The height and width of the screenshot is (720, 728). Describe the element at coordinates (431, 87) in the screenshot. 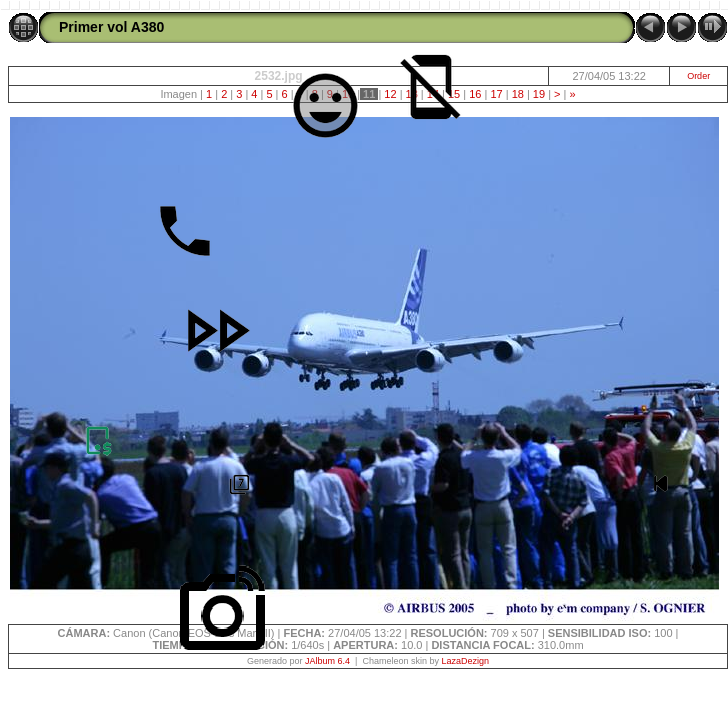

I see `disable mobile device or phone features` at that location.